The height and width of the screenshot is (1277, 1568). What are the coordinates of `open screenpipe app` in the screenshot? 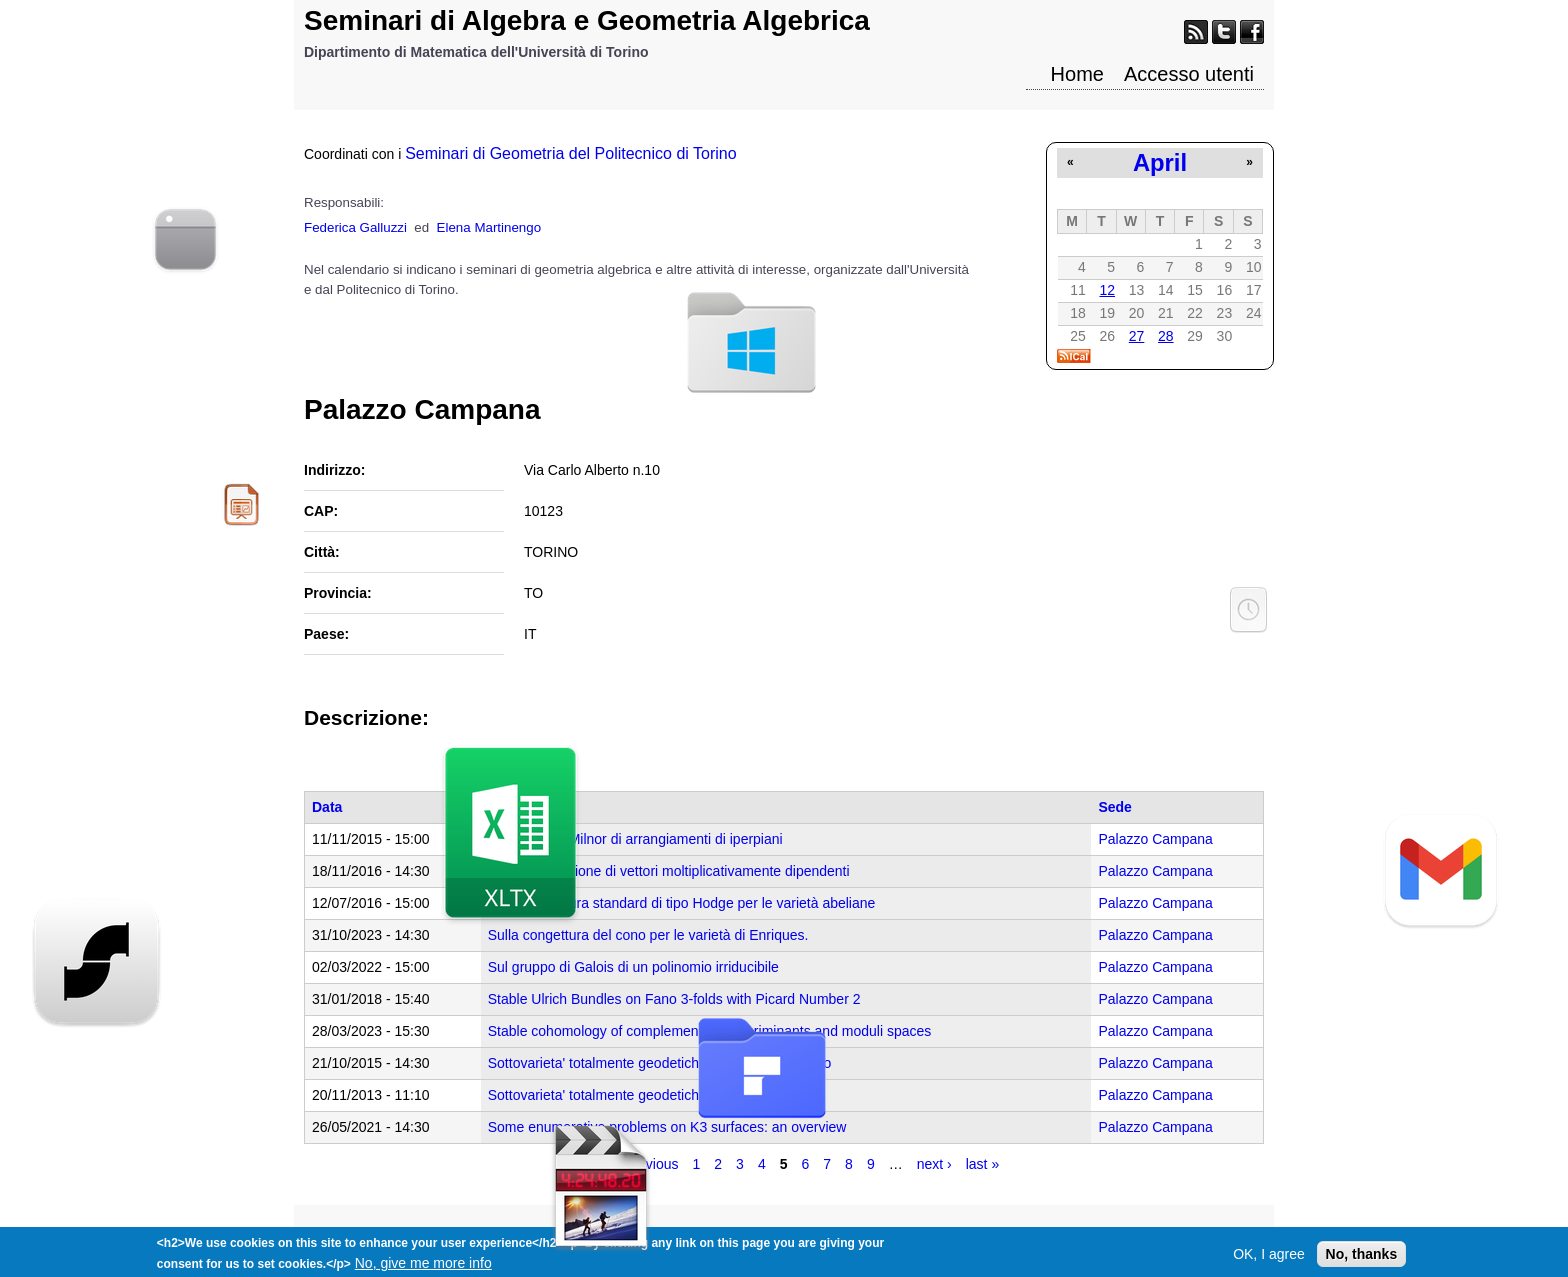 It's located at (96, 961).